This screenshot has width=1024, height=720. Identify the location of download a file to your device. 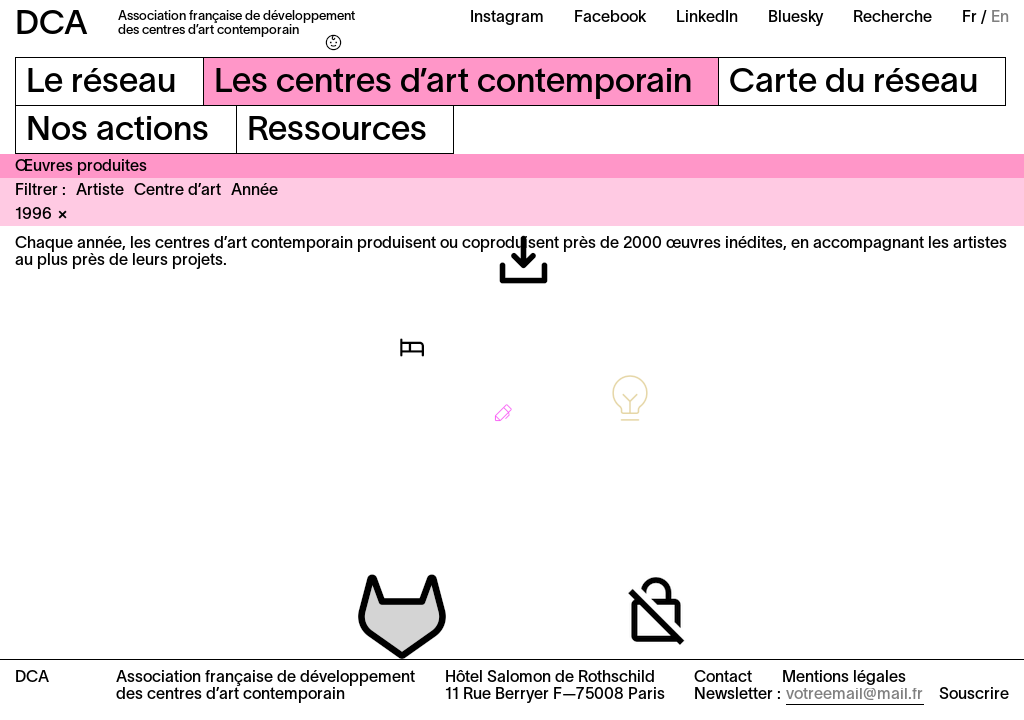
(523, 261).